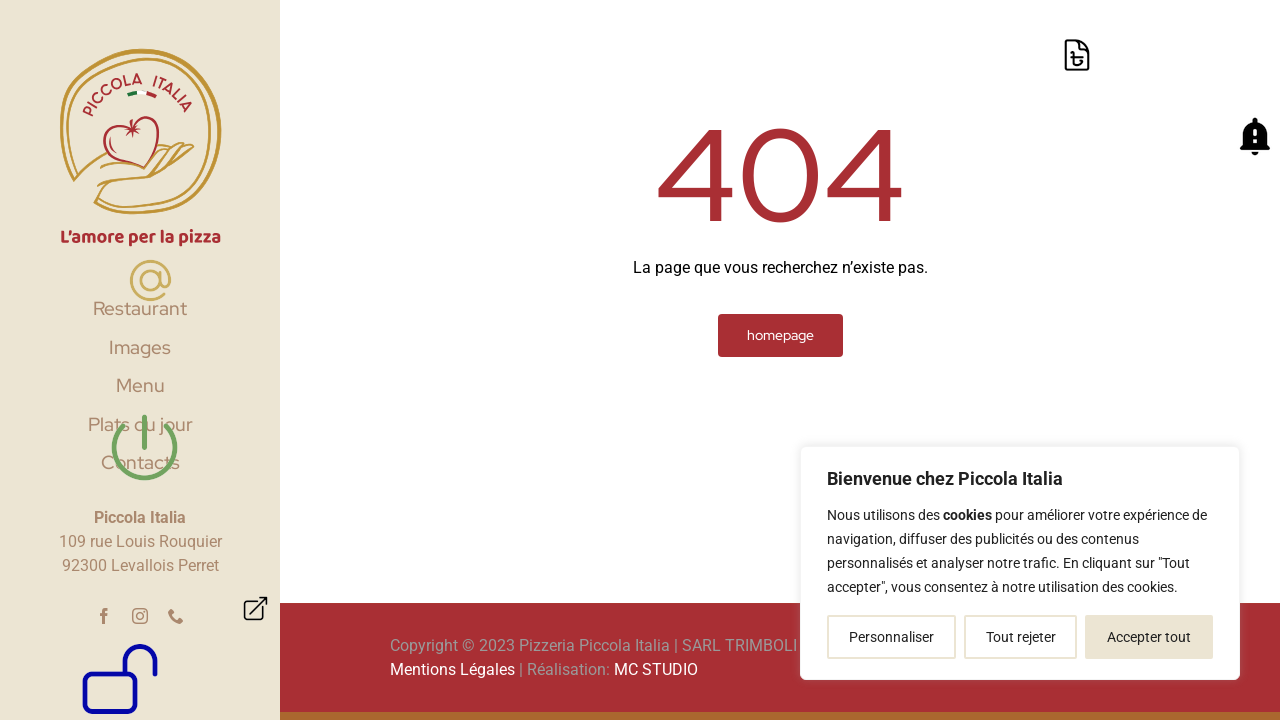 The width and height of the screenshot is (1280, 720). What do you see at coordinates (144, 447) in the screenshot?
I see `turn device on or off` at bounding box center [144, 447].